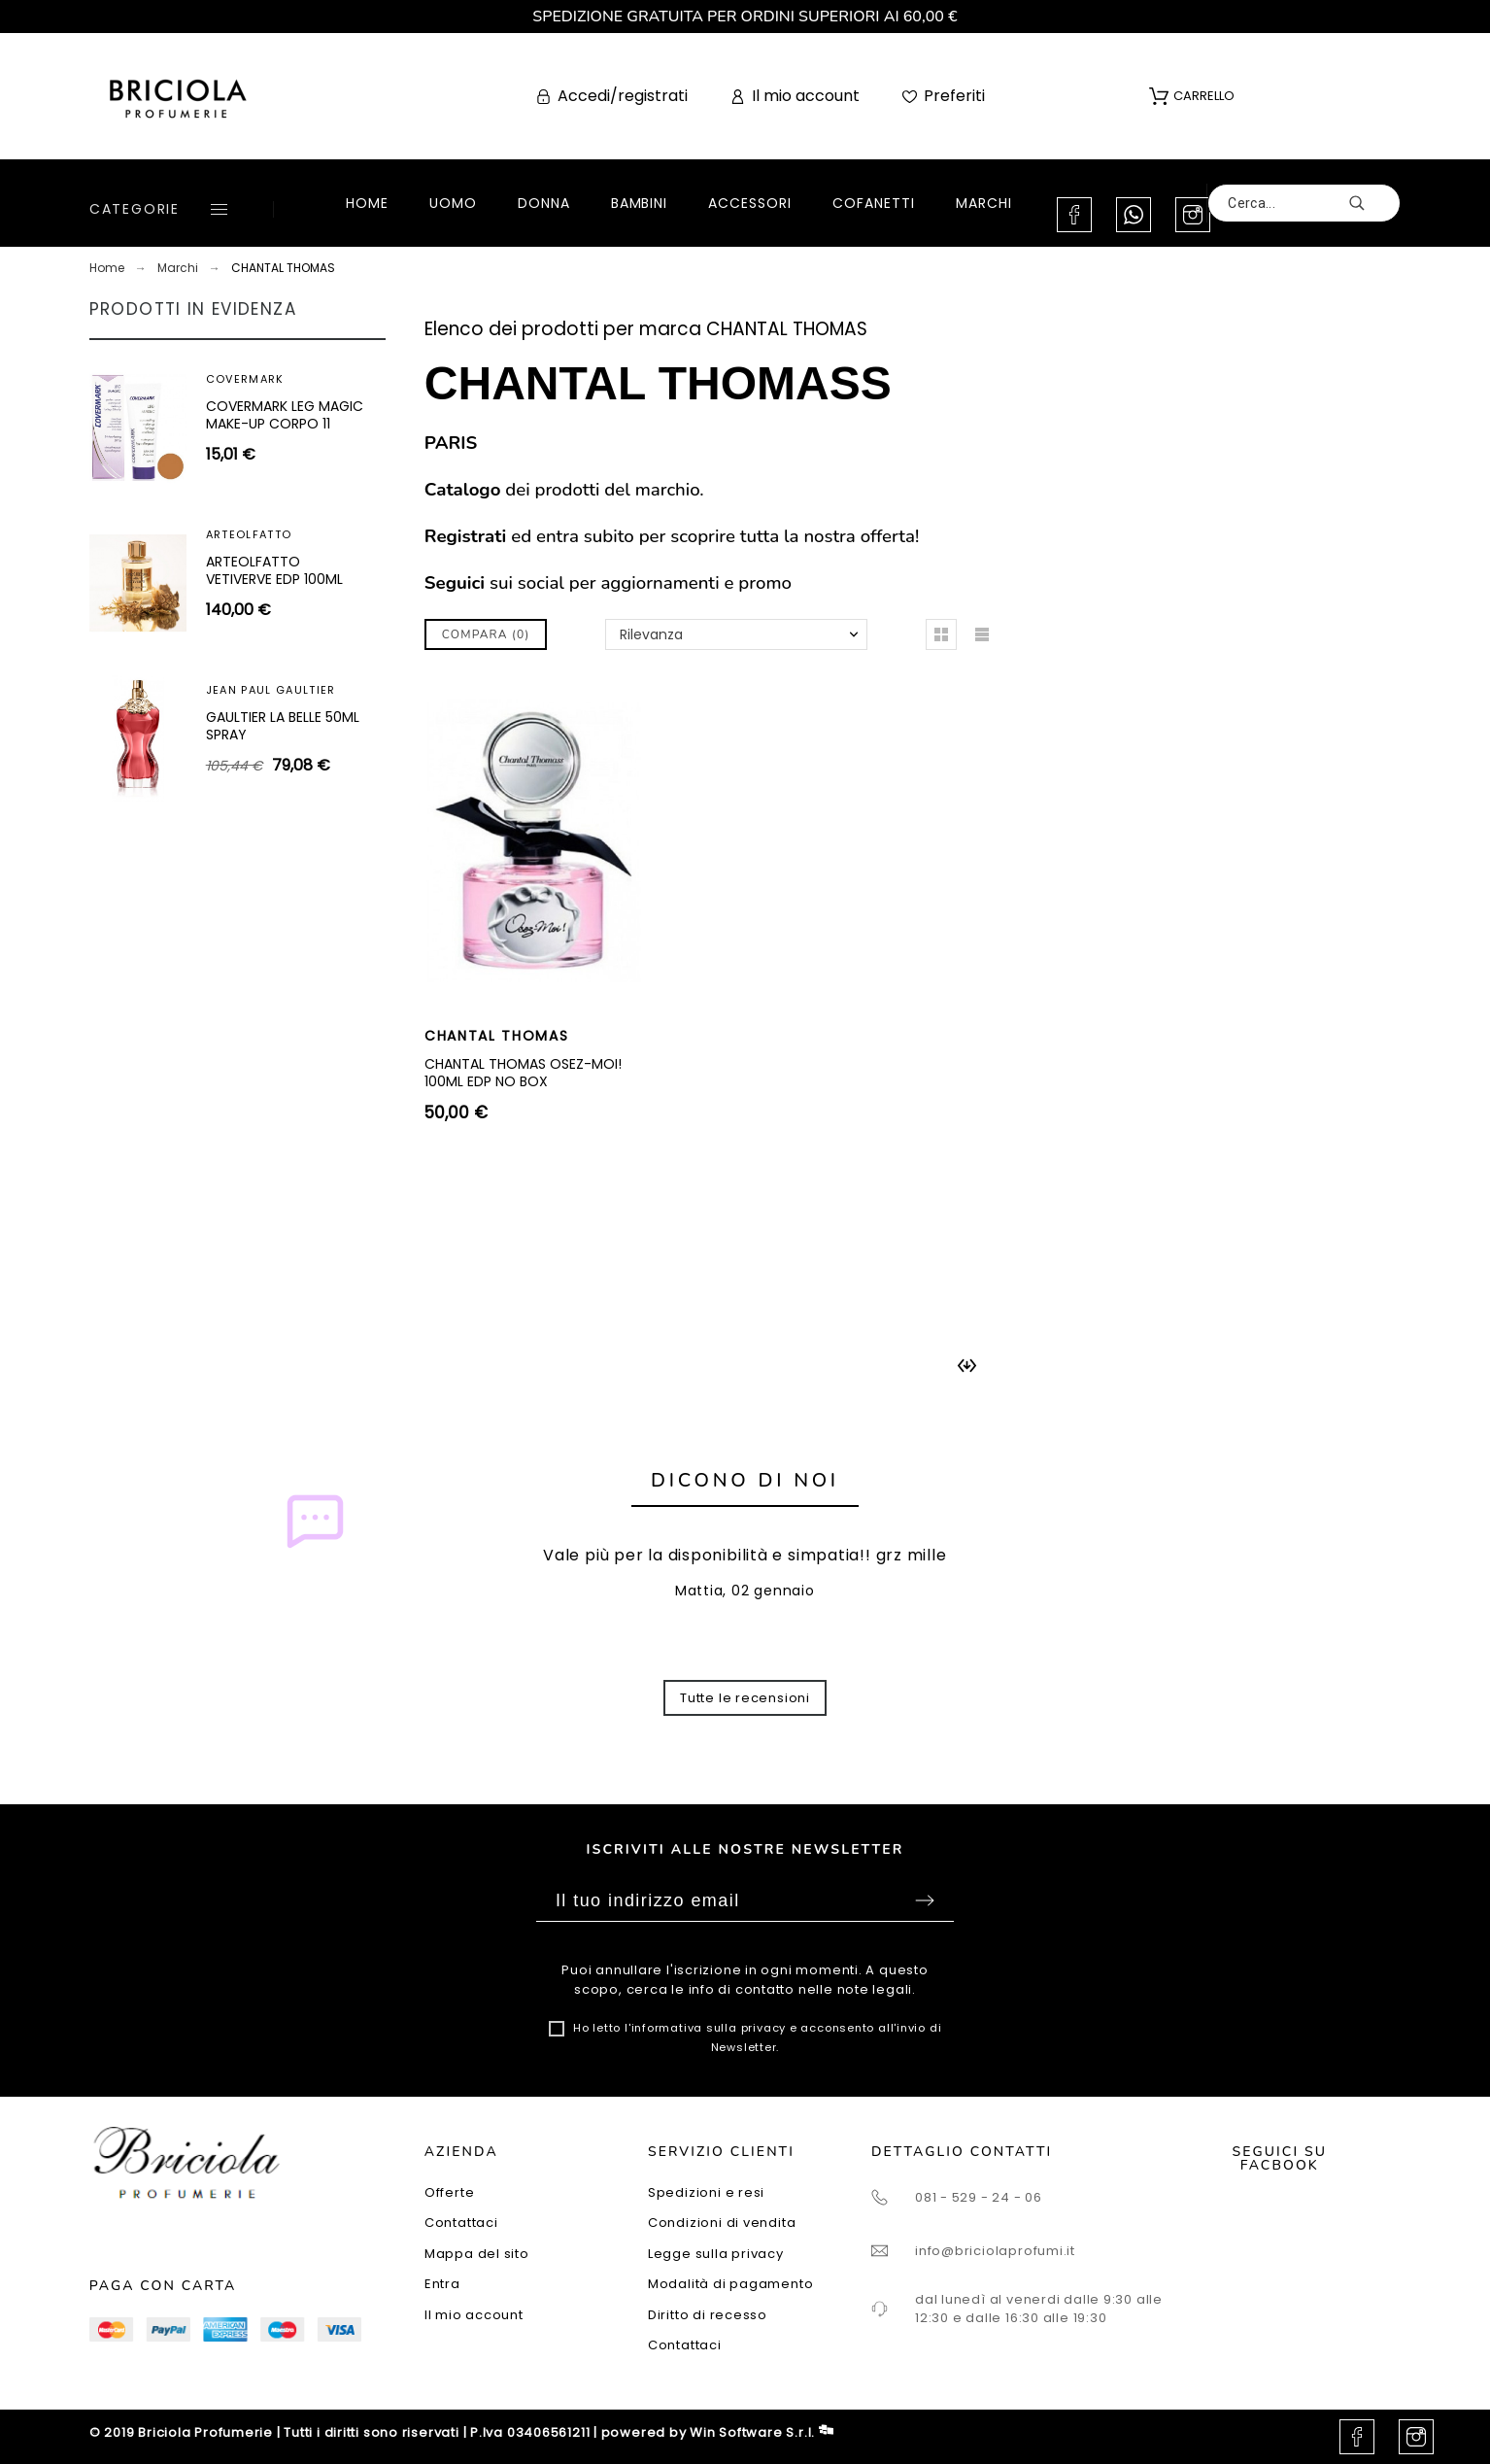  What do you see at coordinates (315, 1520) in the screenshot?
I see `open messaging or chat` at bounding box center [315, 1520].